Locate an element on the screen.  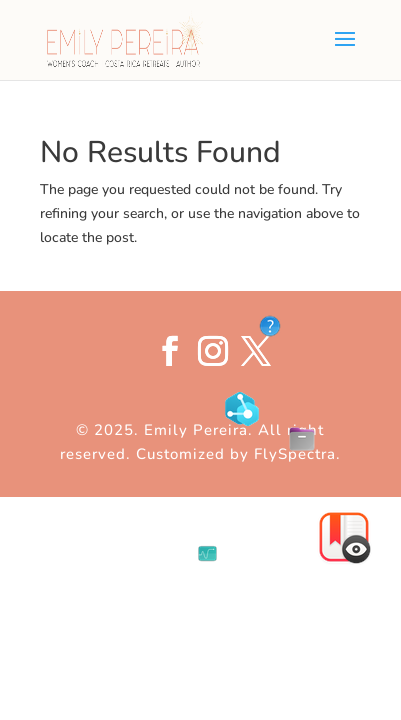
open the file manager is located at coordinates (302, 439).